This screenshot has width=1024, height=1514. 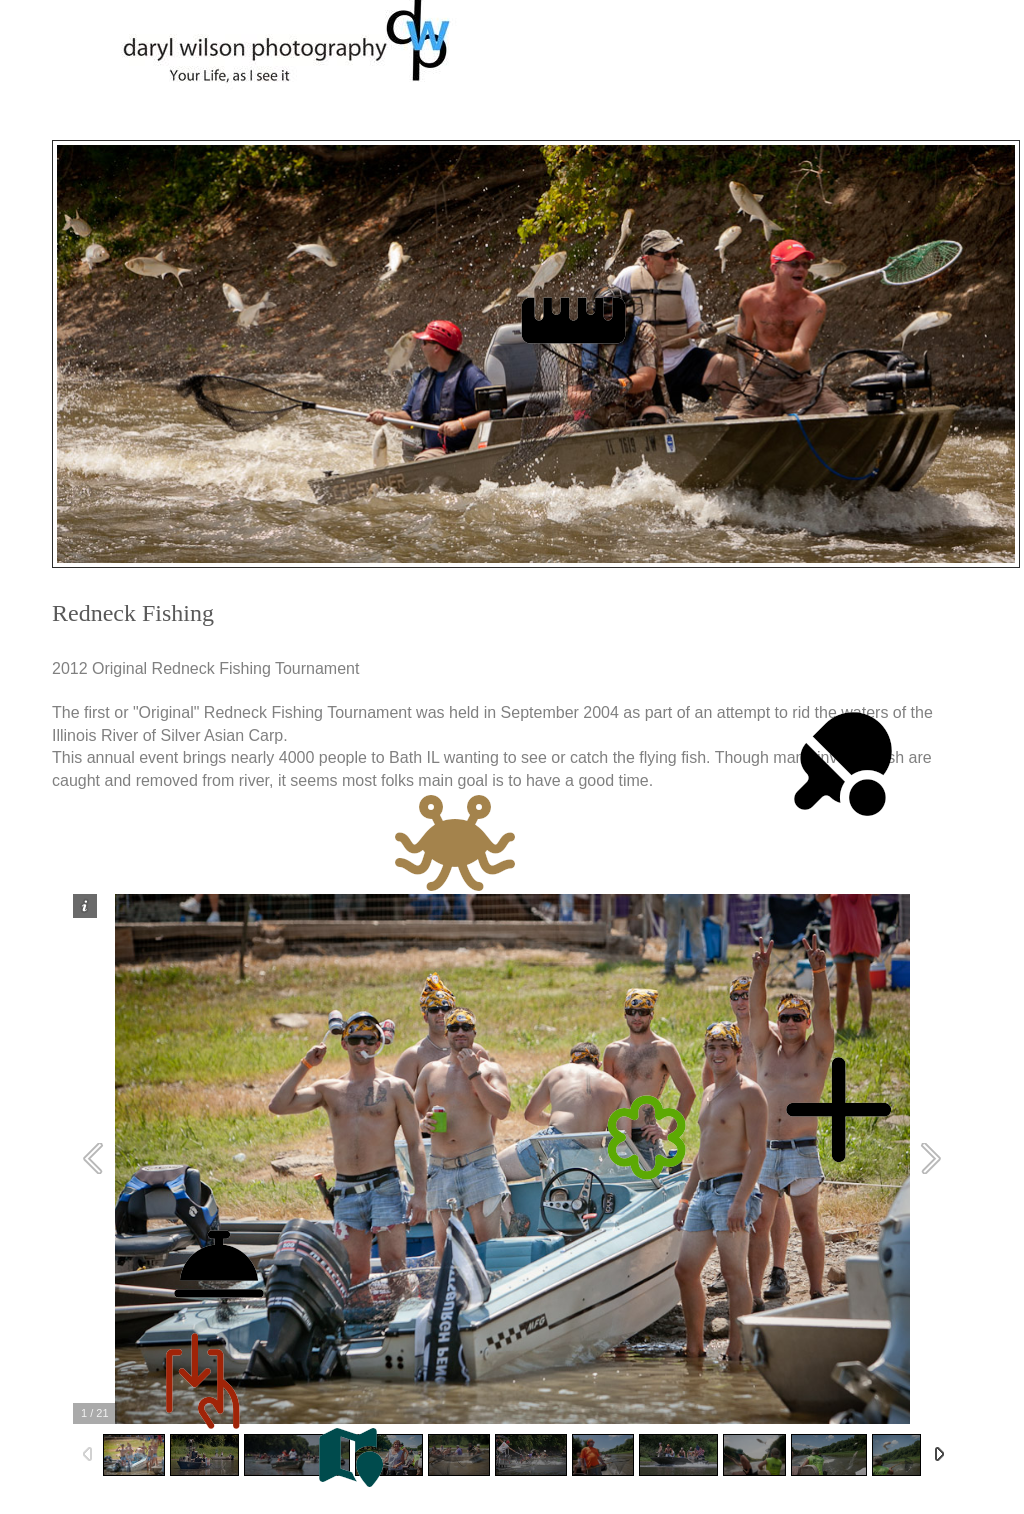 What do you see at coordinates (843, 761) in the screenshot?
I see `access table tennis or ping pong games` at bounding box center [843, 761].